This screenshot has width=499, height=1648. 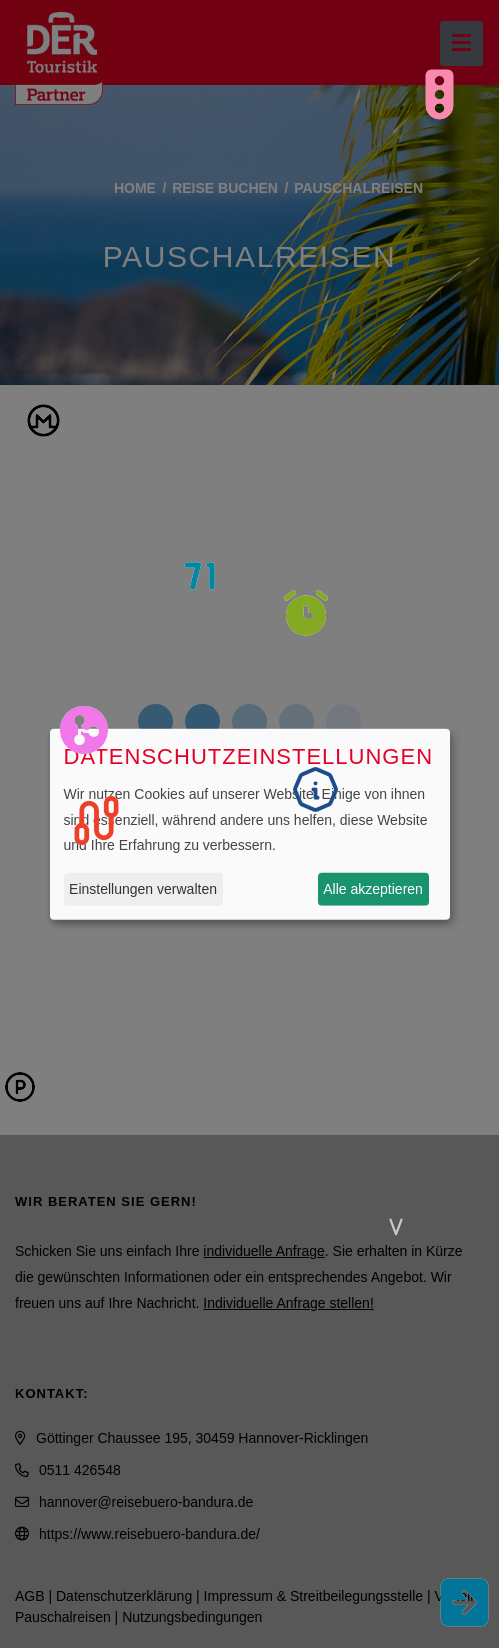 What do you see at coordinates (20, 1087) in the screenshot?
I see `dry clean with perchloroethylene solvent` at bounding box center [20, 1087].